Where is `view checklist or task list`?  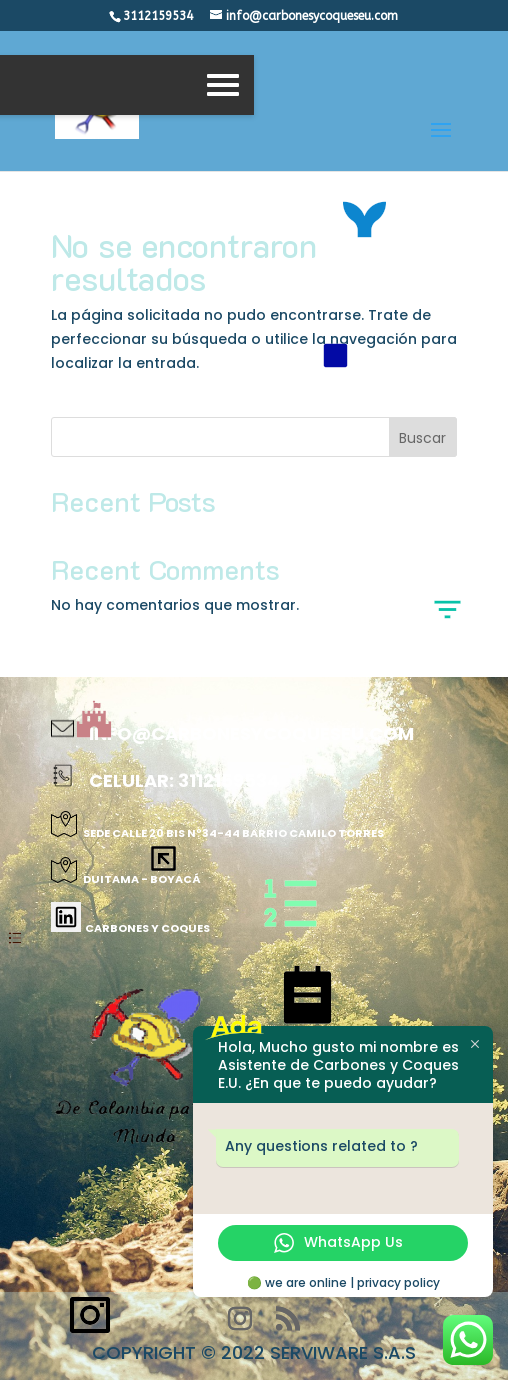 view checklist or task list is located at coordinates (15, 938).